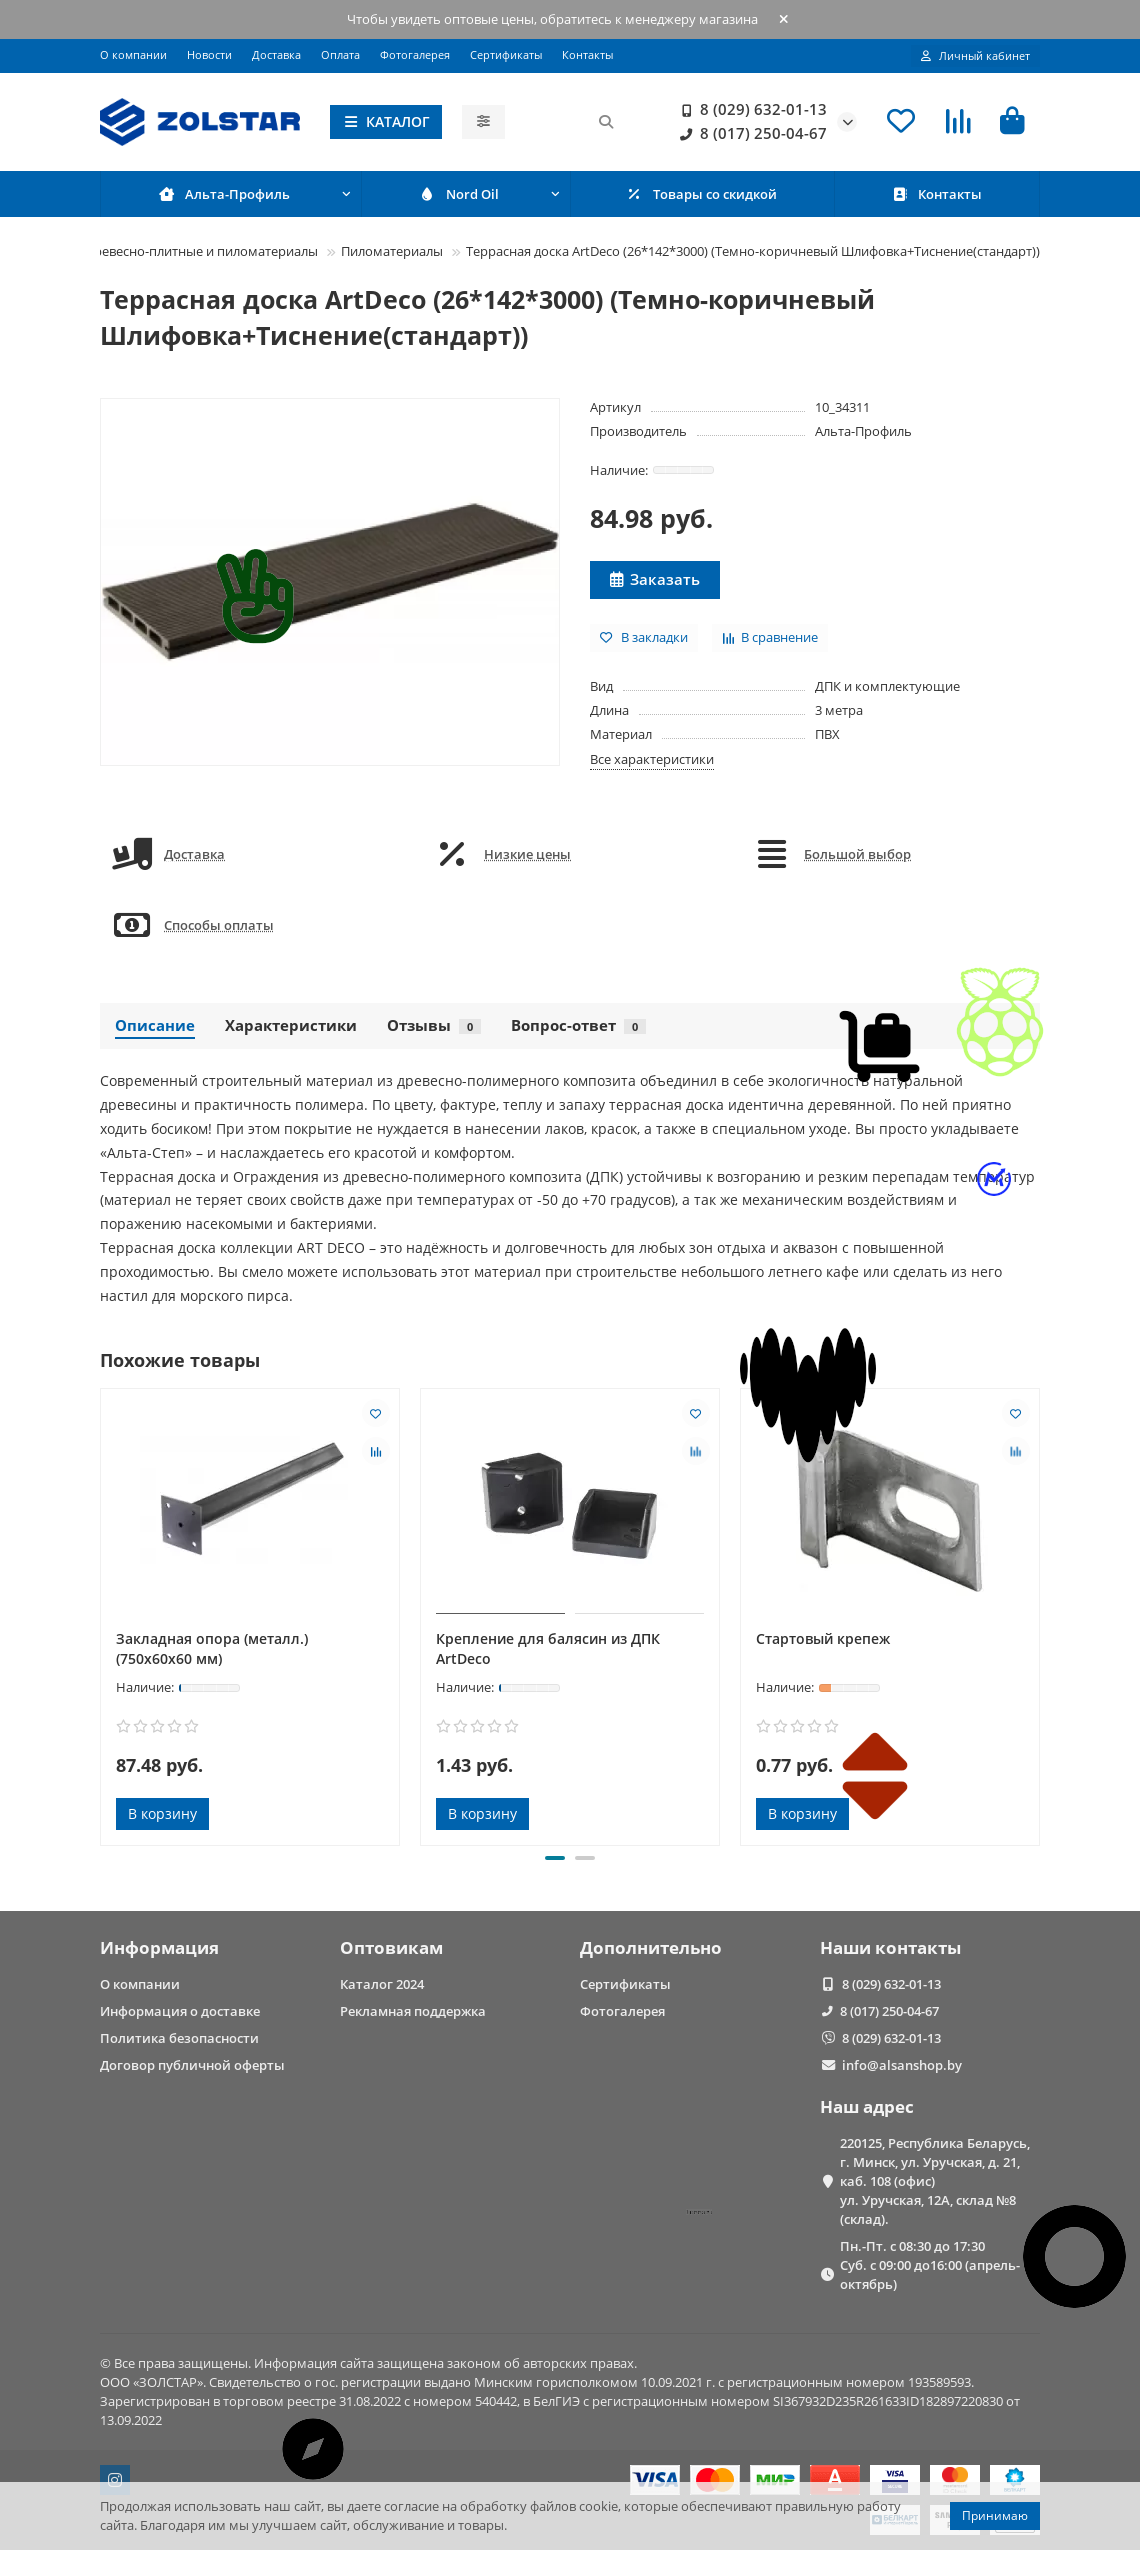 The height and width of the screenshot is (2550, 1140). I want to click on access baggage or luggage services, so click(879, 1046).